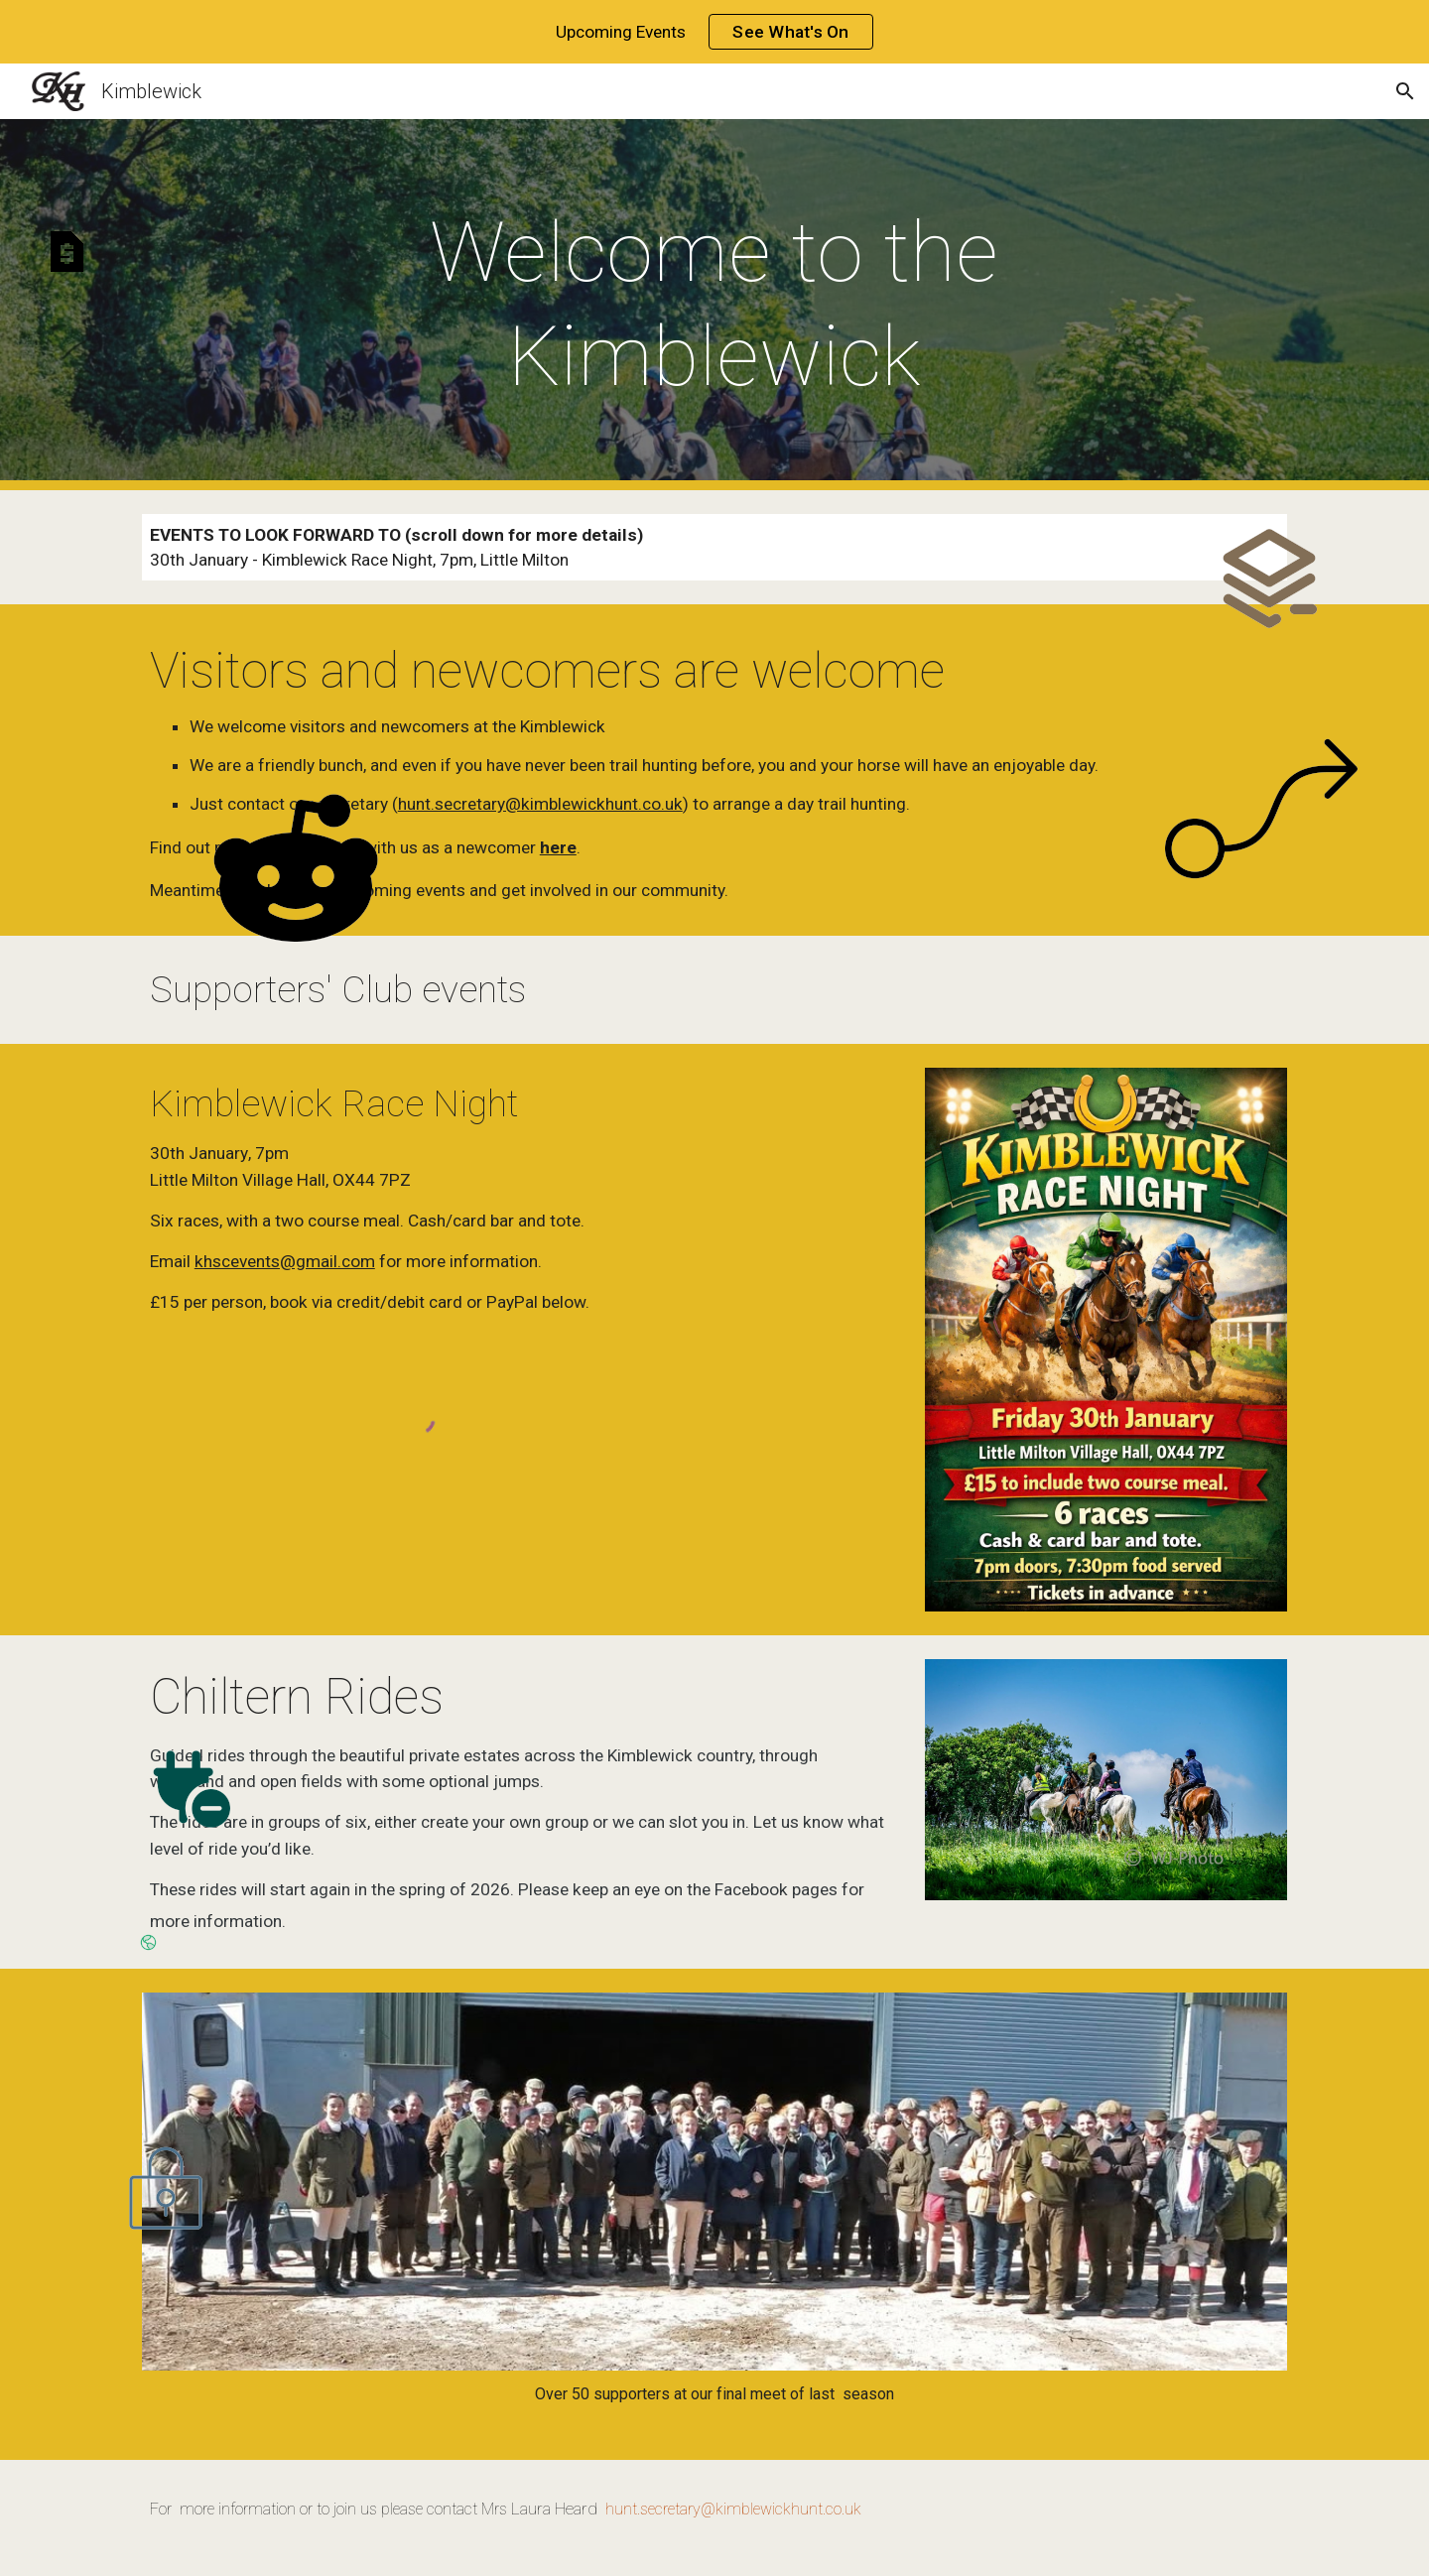 The image size is (1429, 2576). I want to click on access security or privacy settings, so click(166, 2193).